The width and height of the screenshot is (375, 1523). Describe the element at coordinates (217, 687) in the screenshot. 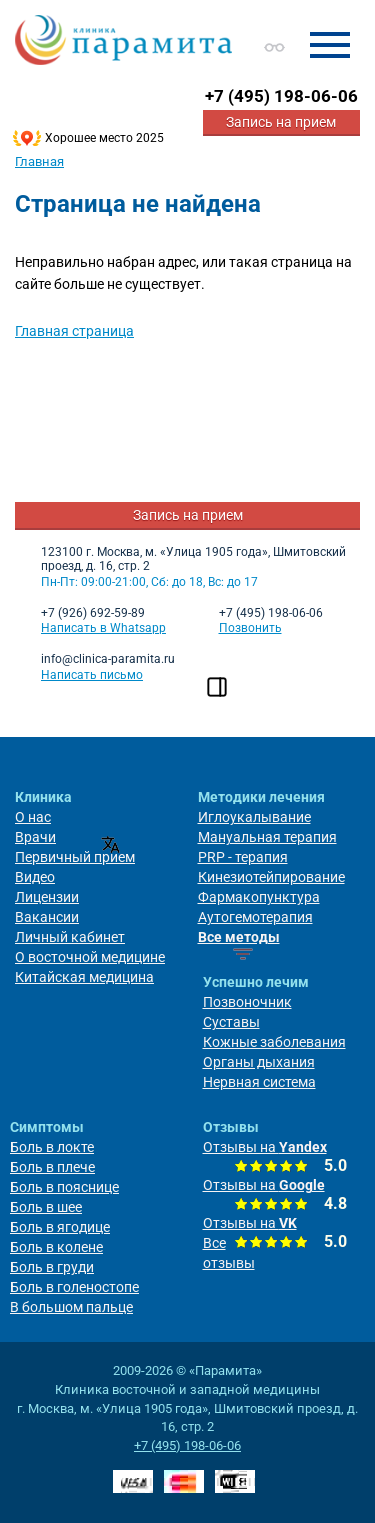

I see `toggle right sidebar panel` at that location.